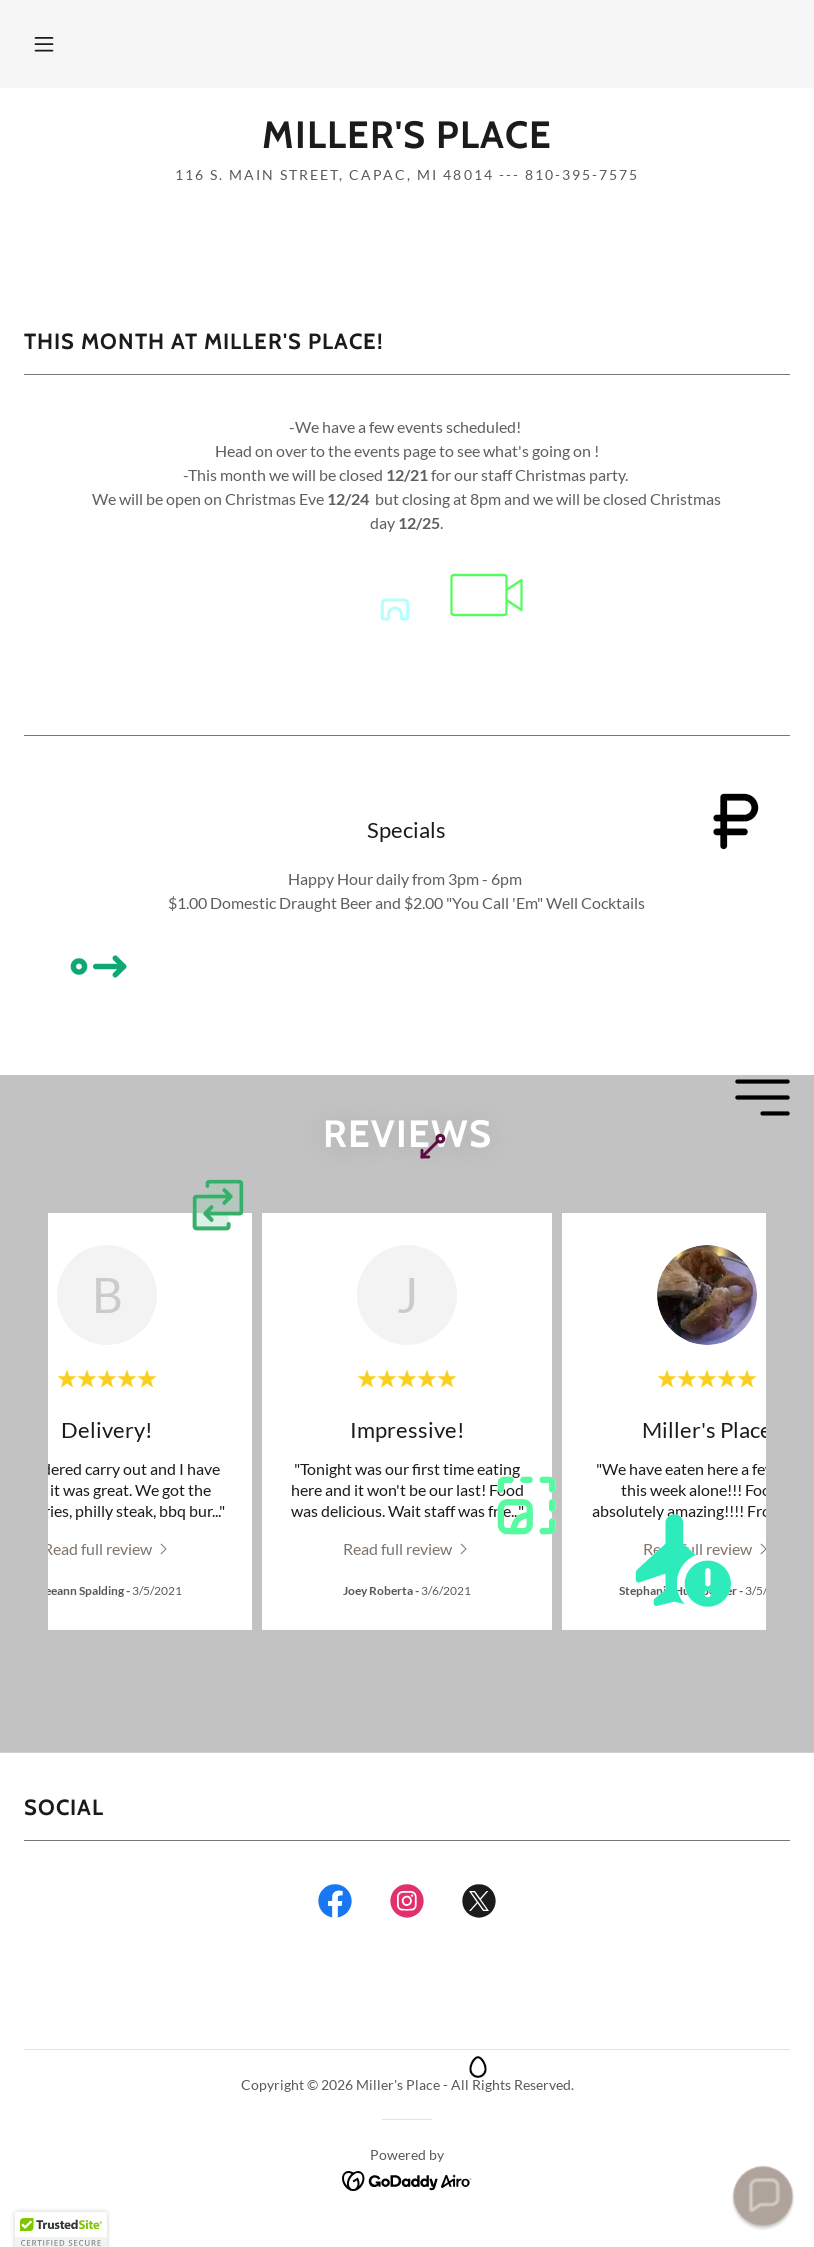 The image size is (814, 2247). What do you see at coordinates (737, 821) in the screenshot?
I see `indicates Russian ruble currency` at bounding box center [737, 821].